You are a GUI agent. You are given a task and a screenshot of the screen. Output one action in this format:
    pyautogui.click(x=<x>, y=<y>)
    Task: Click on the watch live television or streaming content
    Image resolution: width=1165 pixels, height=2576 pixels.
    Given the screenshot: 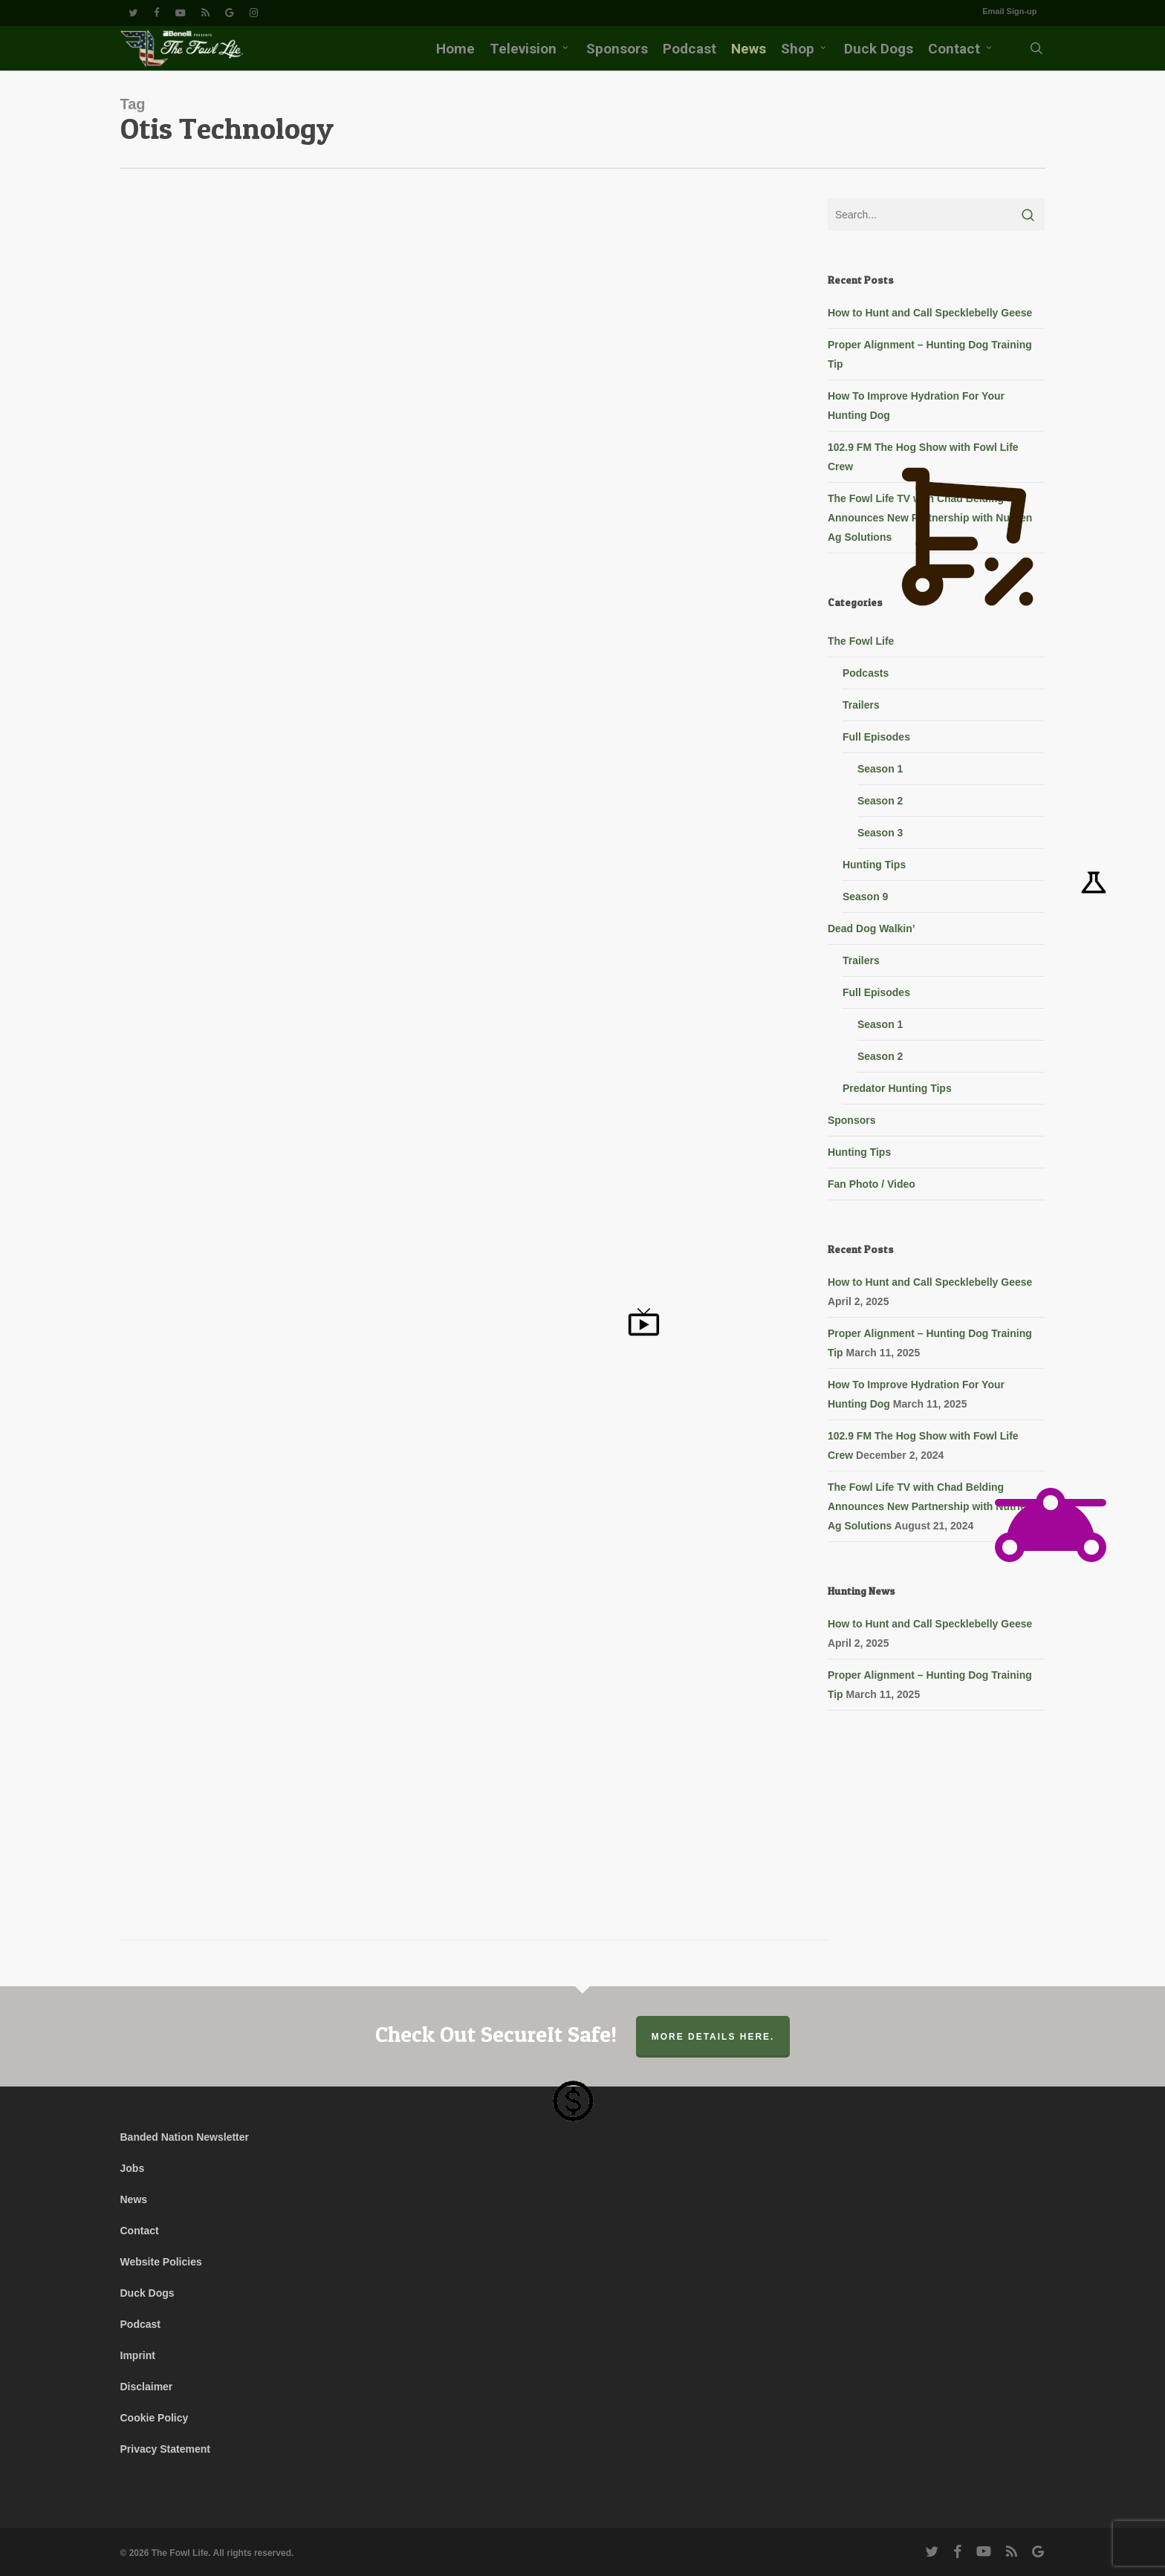 What is the action you would take?
    pyautogui.click(x=643, y=1321)
    